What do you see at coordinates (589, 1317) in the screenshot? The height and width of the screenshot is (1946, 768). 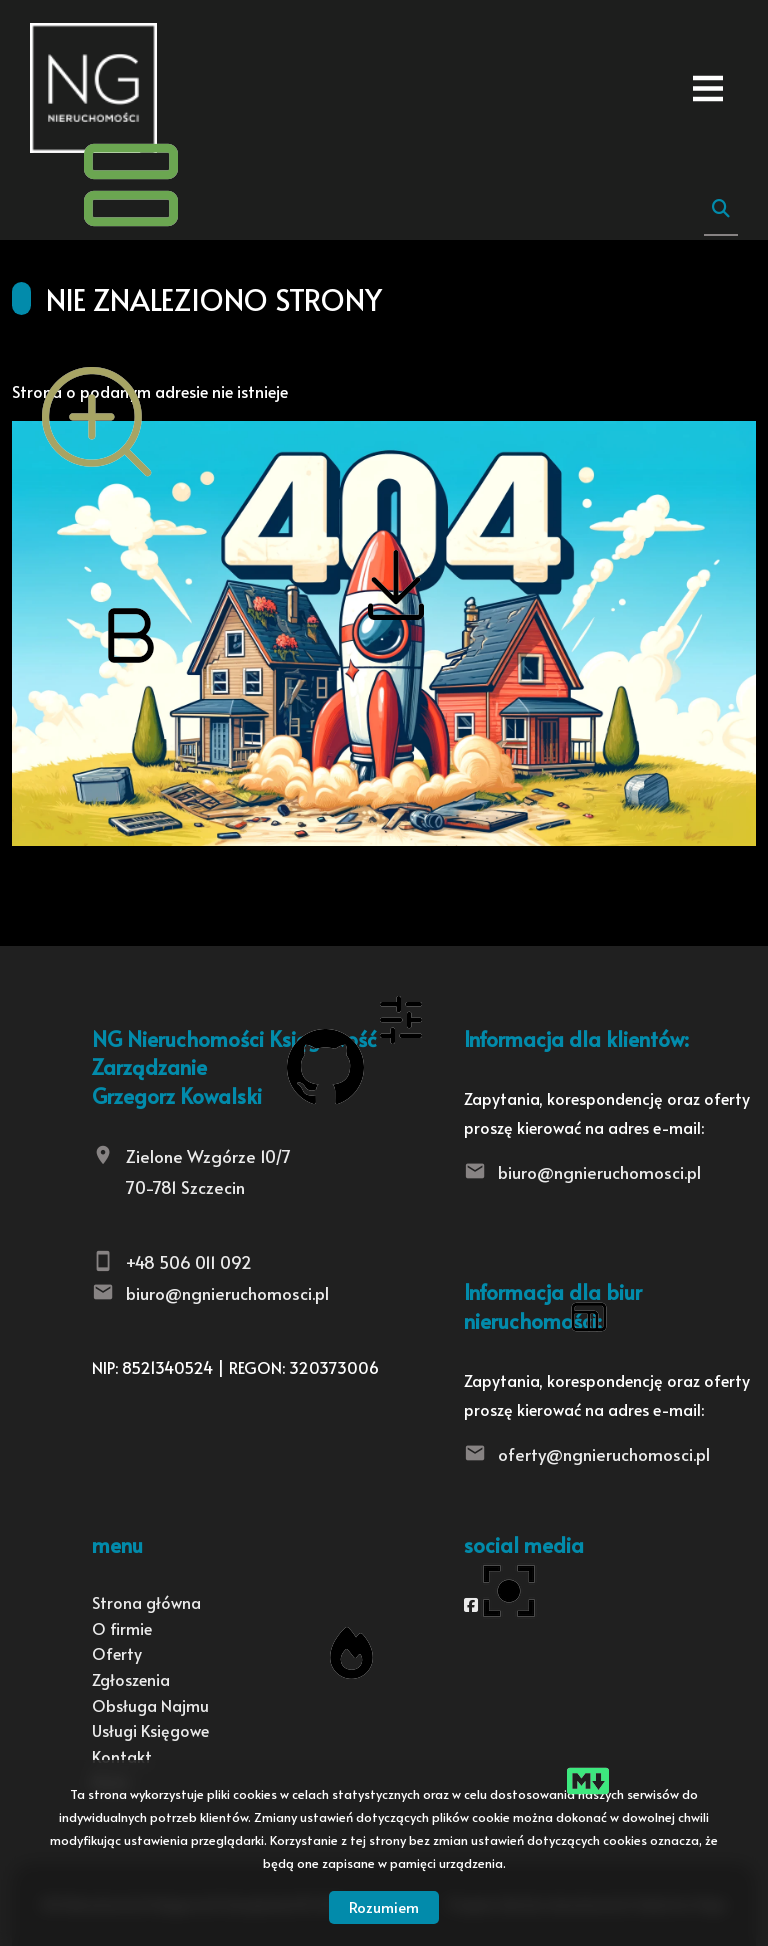 I see `adjust aspect ratio settings` at bounding box center [589, 1317].